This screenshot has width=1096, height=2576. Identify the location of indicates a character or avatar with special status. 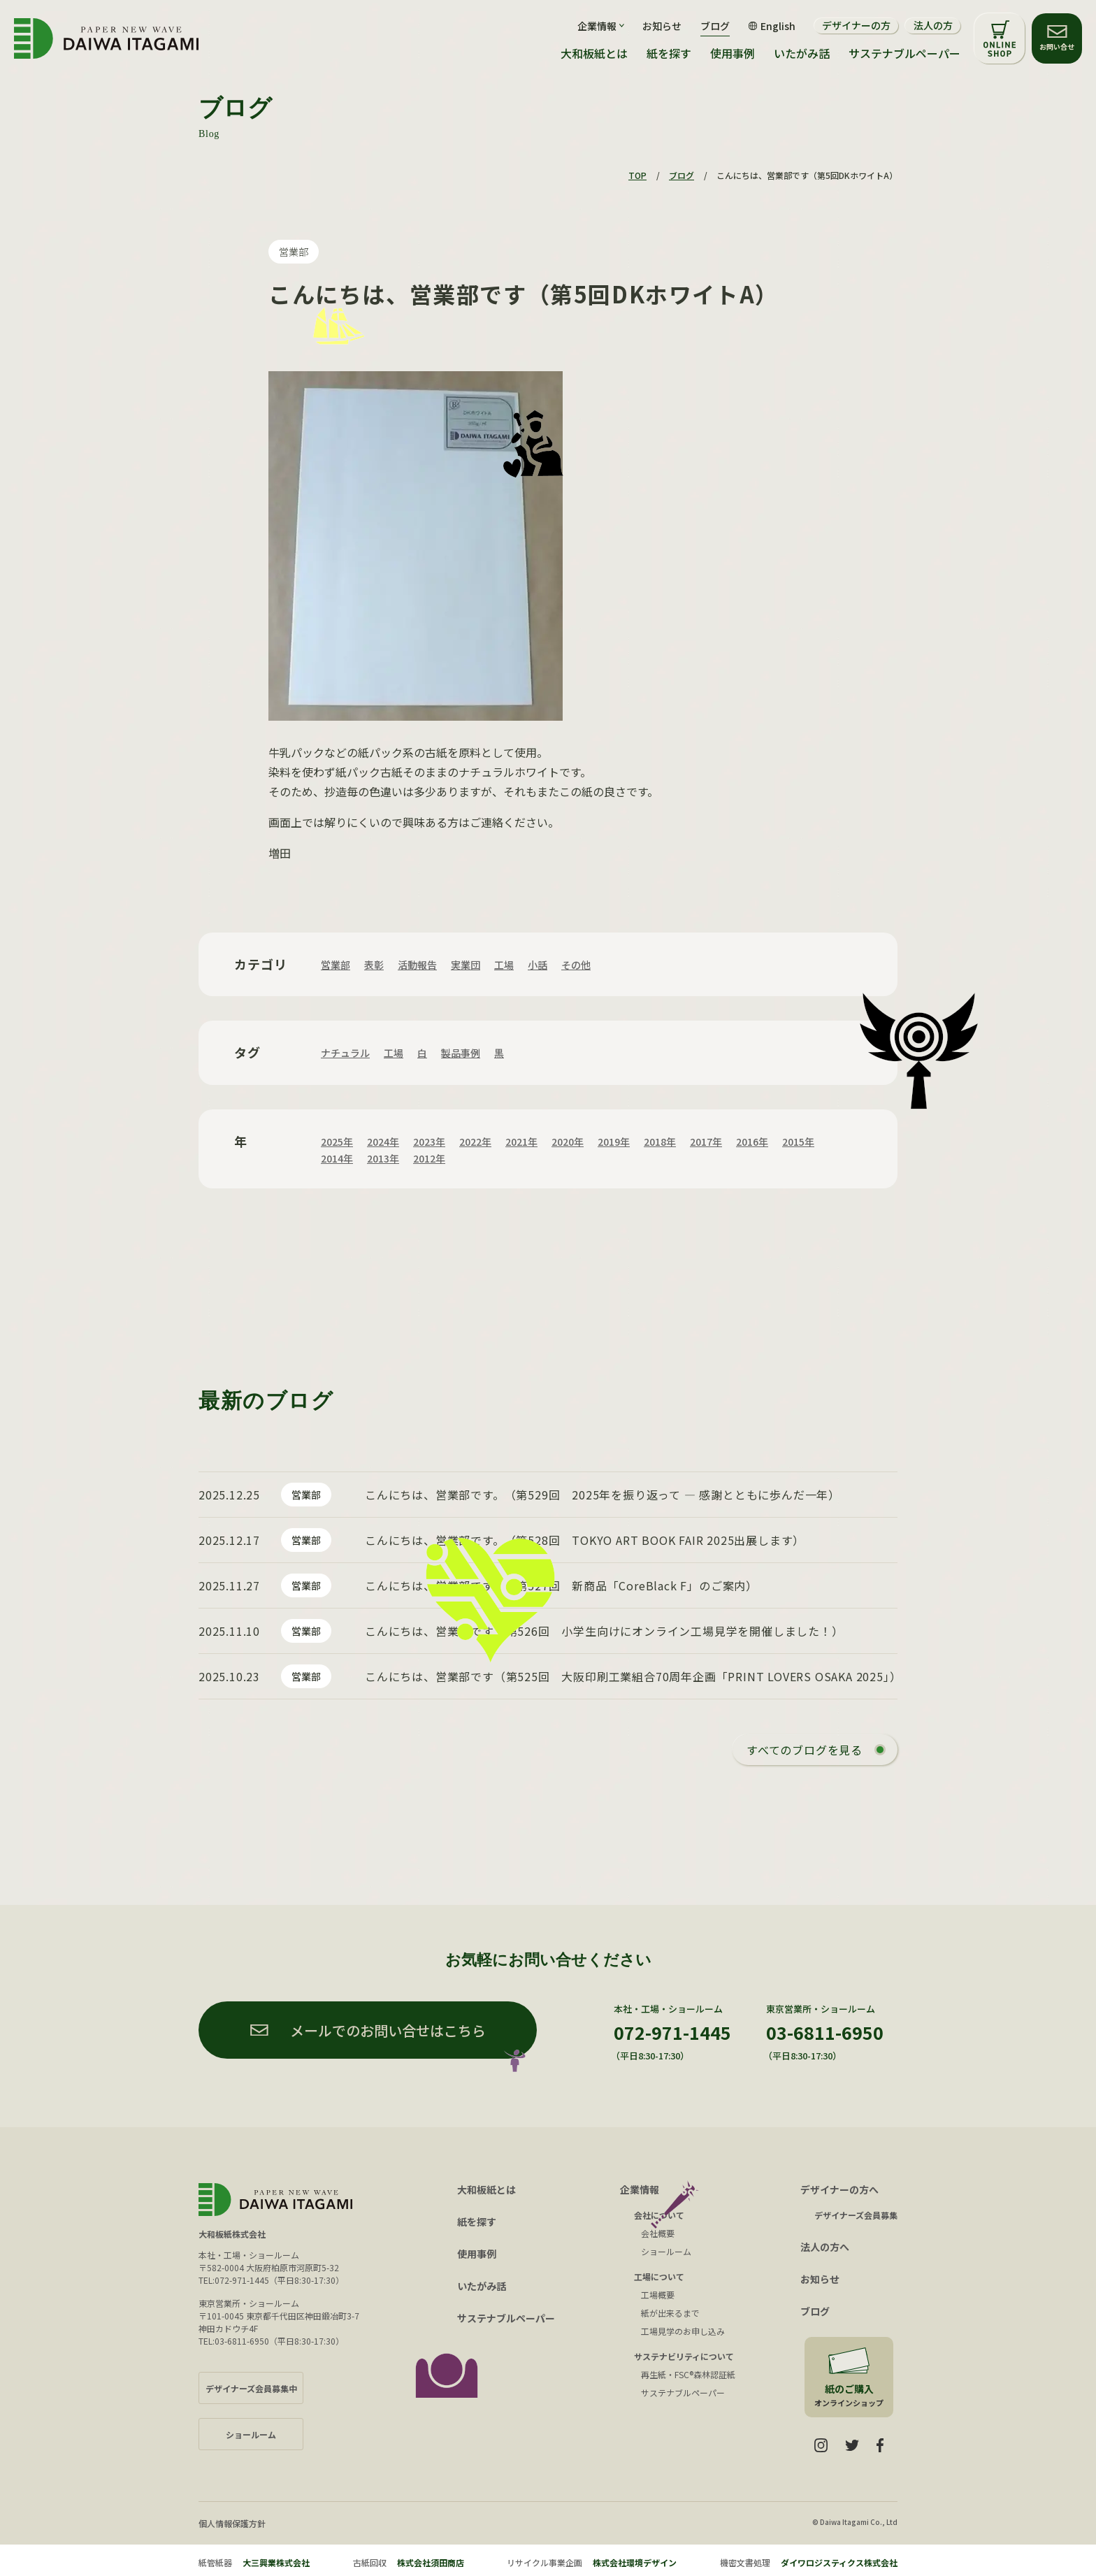
(514, 2061).